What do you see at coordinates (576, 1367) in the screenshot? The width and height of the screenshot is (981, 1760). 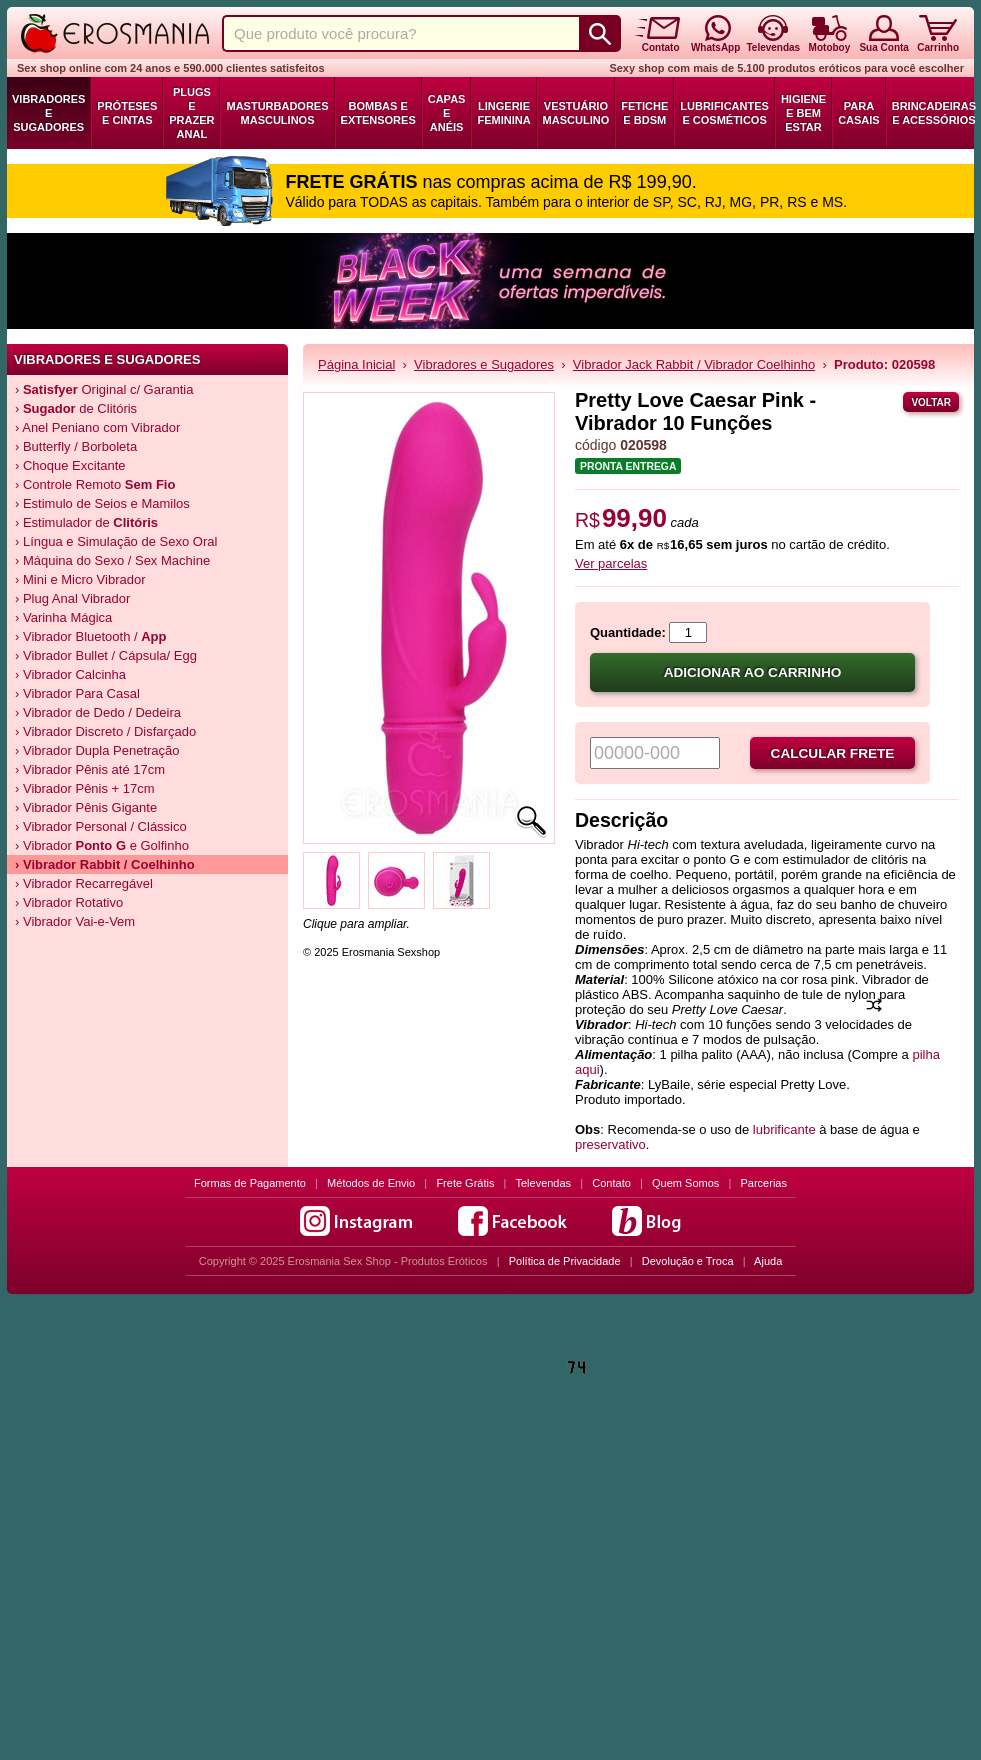 I see `displays the number 74 as a label or count indicator` at bounding box center [576, 1367].